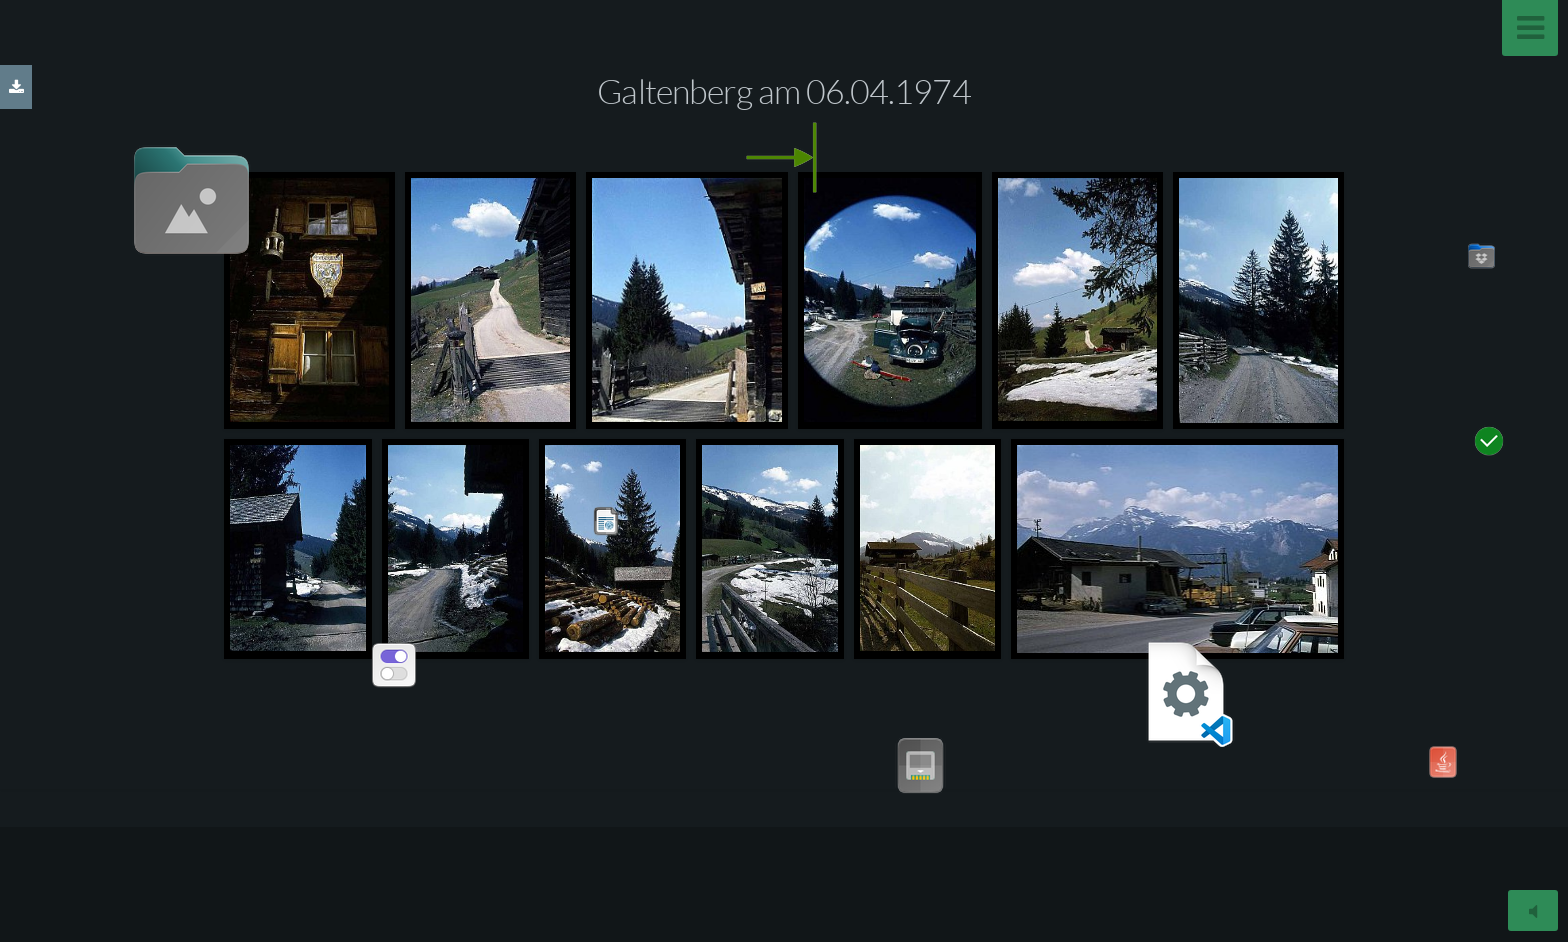 Image resolution: width=1568 pixels, height=942 pixels. Describe the element at coordinates (1489, 441) in the screenshot. I see `indicates file has been successfully synced` at that location.